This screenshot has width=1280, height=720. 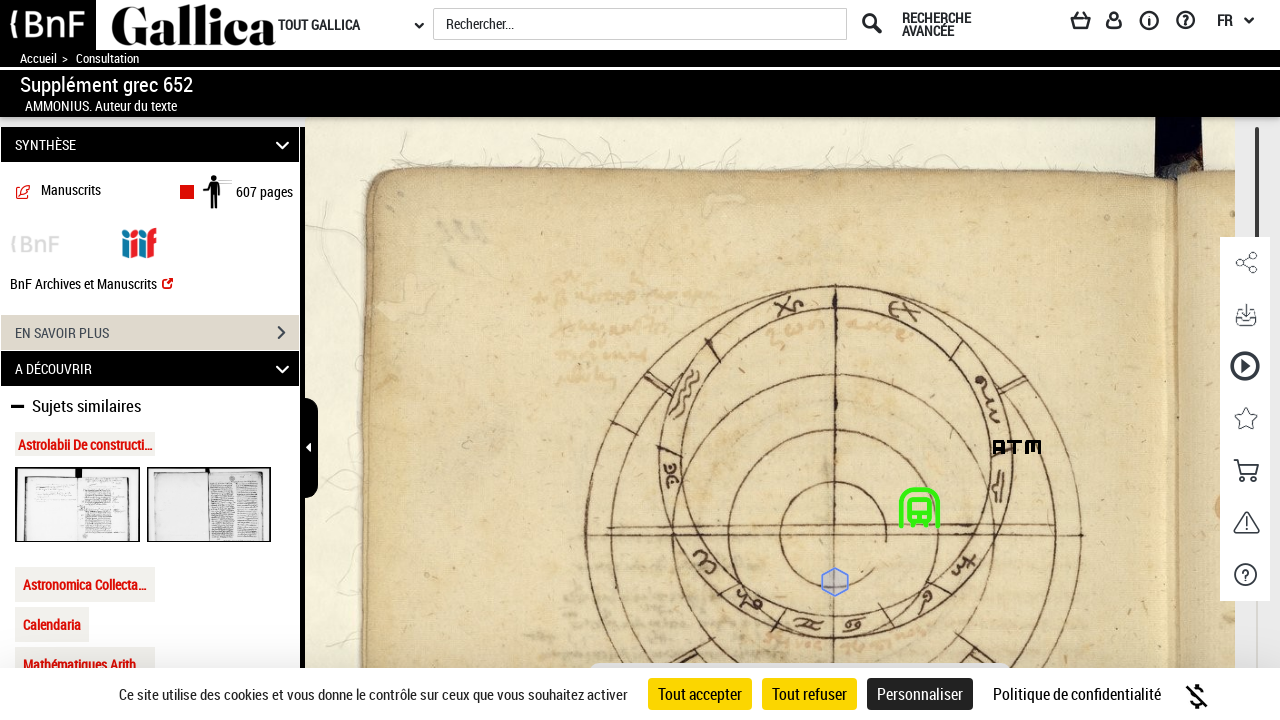 What do you see at coordinates (919, 509) in the screenshot?
I see `view subway or metro transit options` at bounding box center [919, 509].